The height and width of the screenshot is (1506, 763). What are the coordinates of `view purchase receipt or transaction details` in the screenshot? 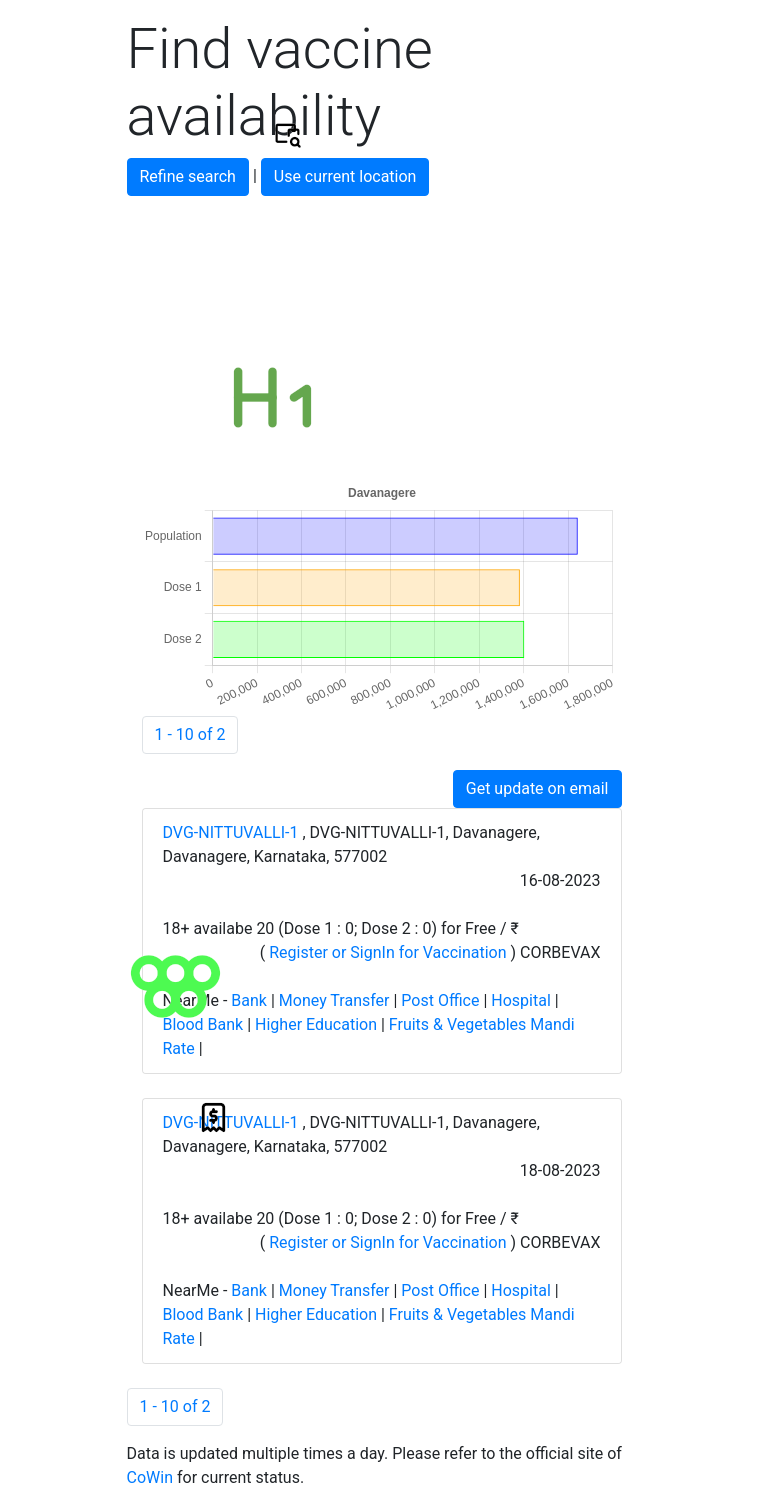 It's located at (213, 1117).